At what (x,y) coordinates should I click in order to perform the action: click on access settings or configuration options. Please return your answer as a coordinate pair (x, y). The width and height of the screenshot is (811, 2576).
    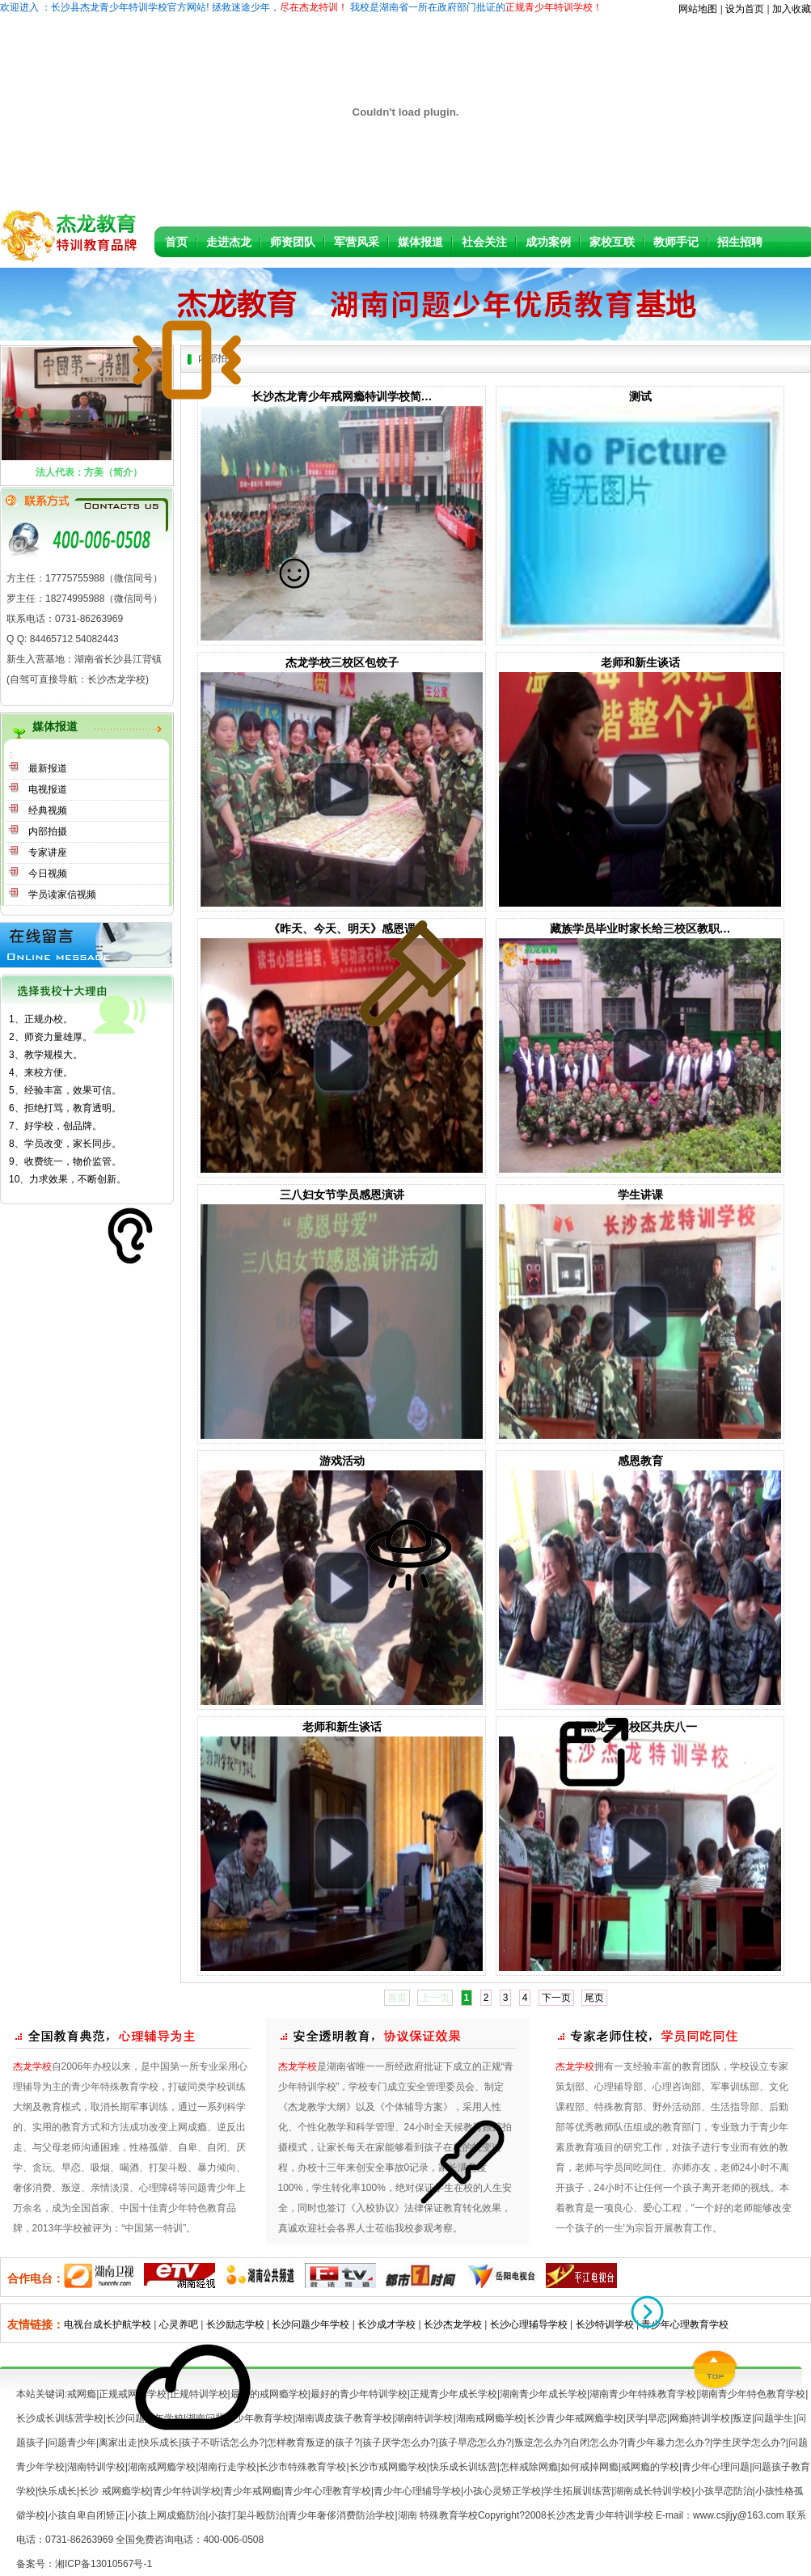
    Looking at the image, I should click on (463, 2162).